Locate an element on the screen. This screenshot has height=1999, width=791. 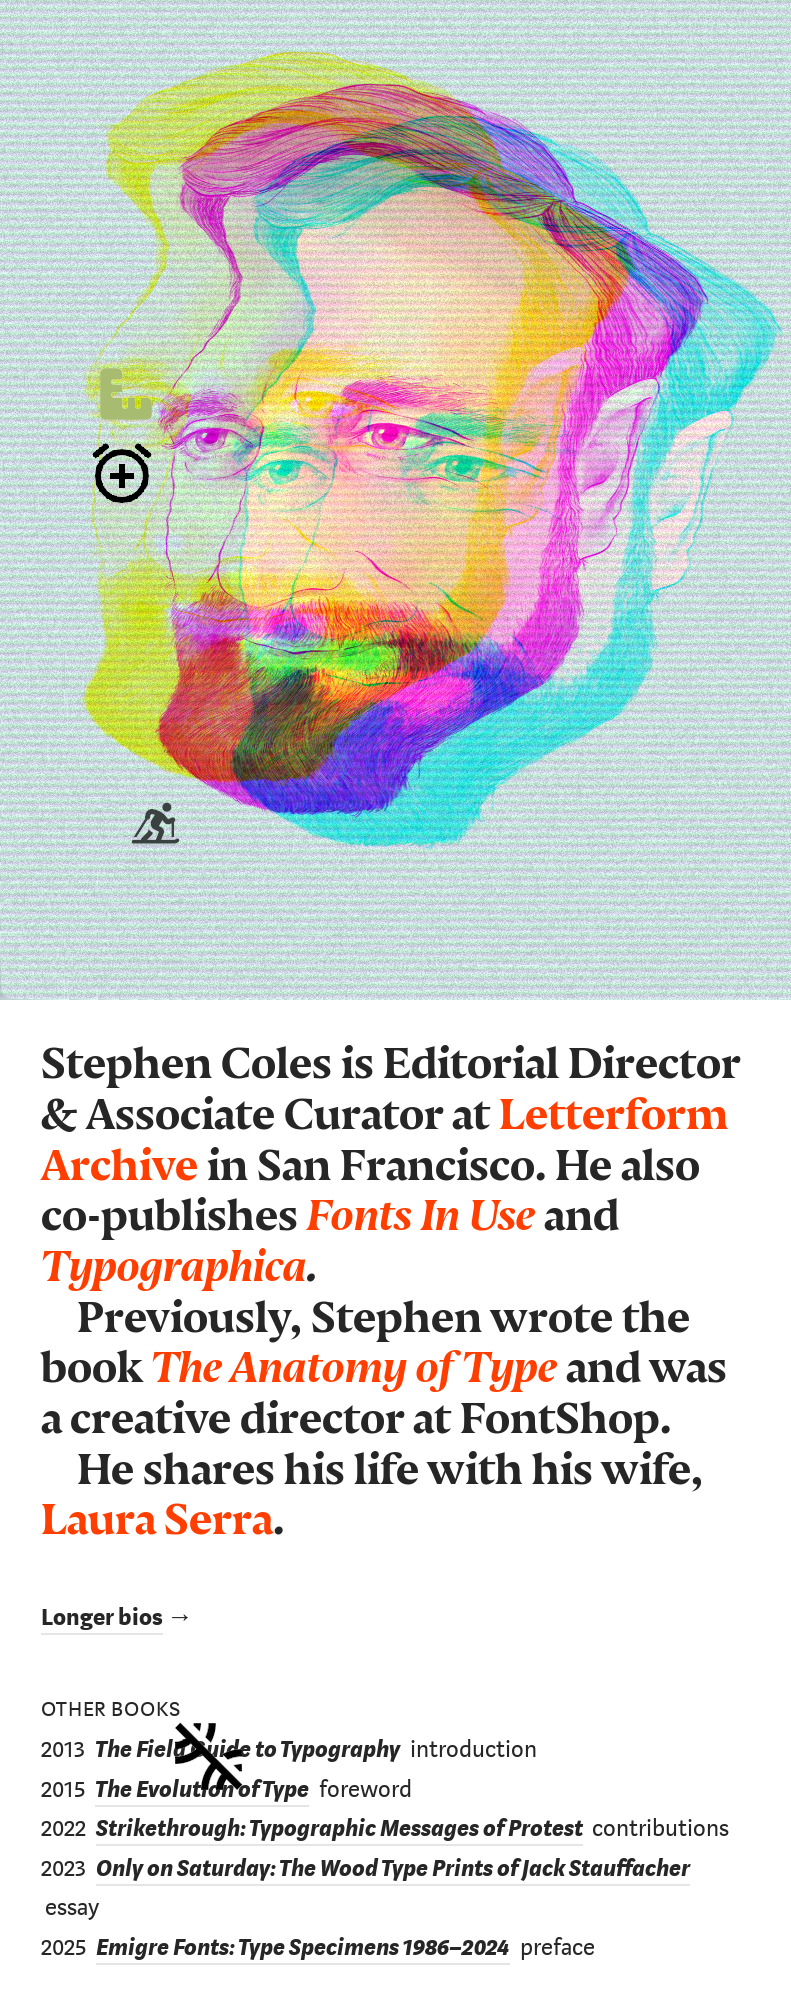
access measurement tools is located at coordinates (126, 394).